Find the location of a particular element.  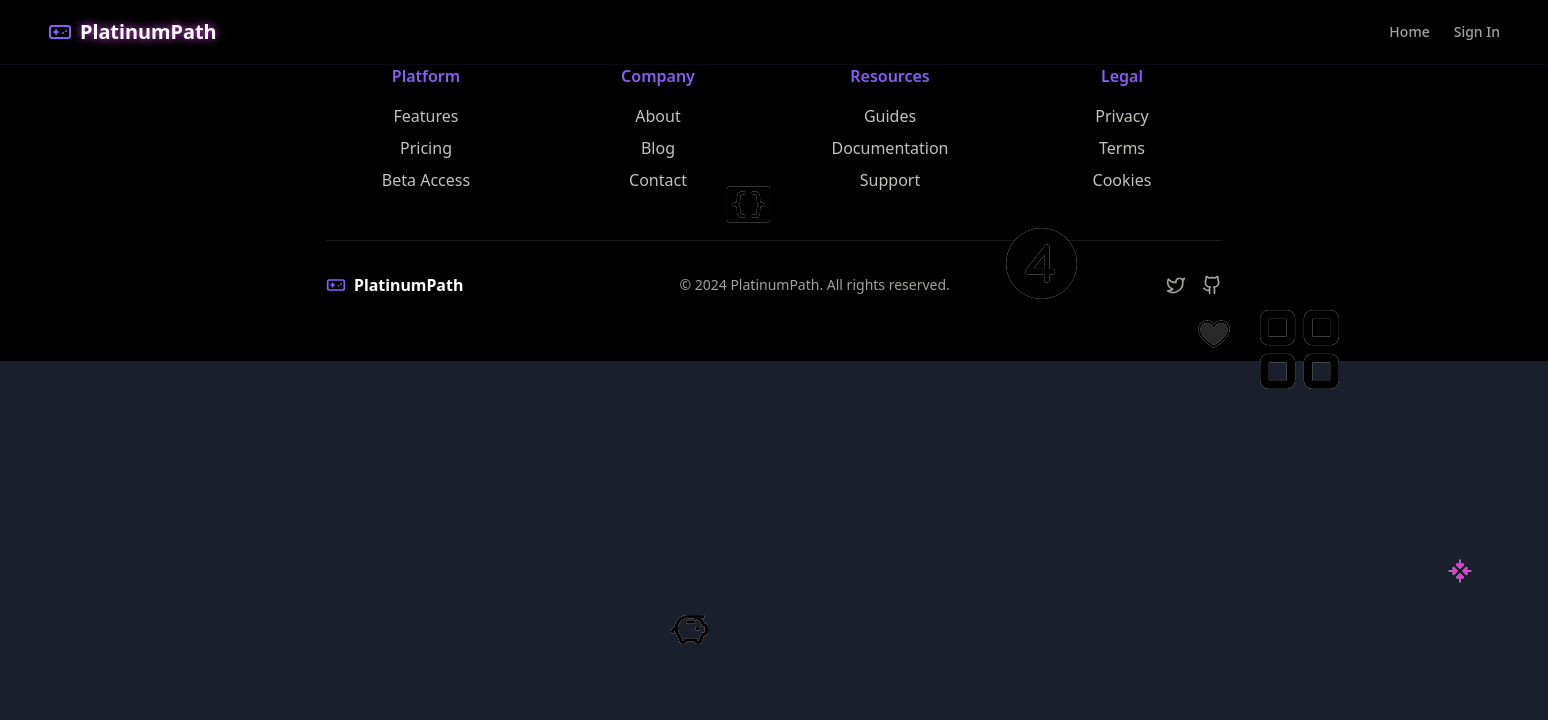

access savings or budget features is located at coordinates (689, 629).